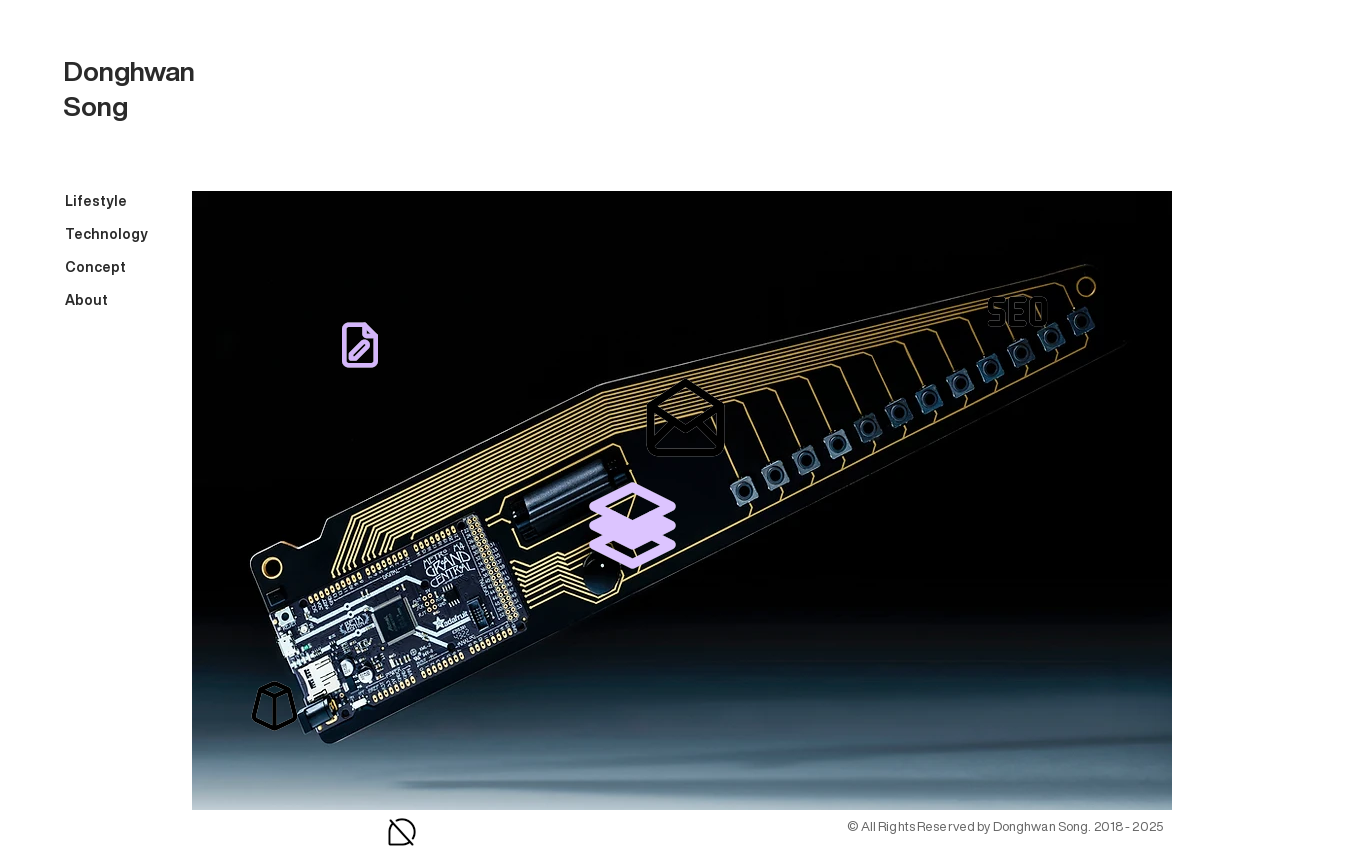  What do you see at coordinates (274, 706) in the screenshot?
I see `view 3D object or model` at bounding box center [274, 706].